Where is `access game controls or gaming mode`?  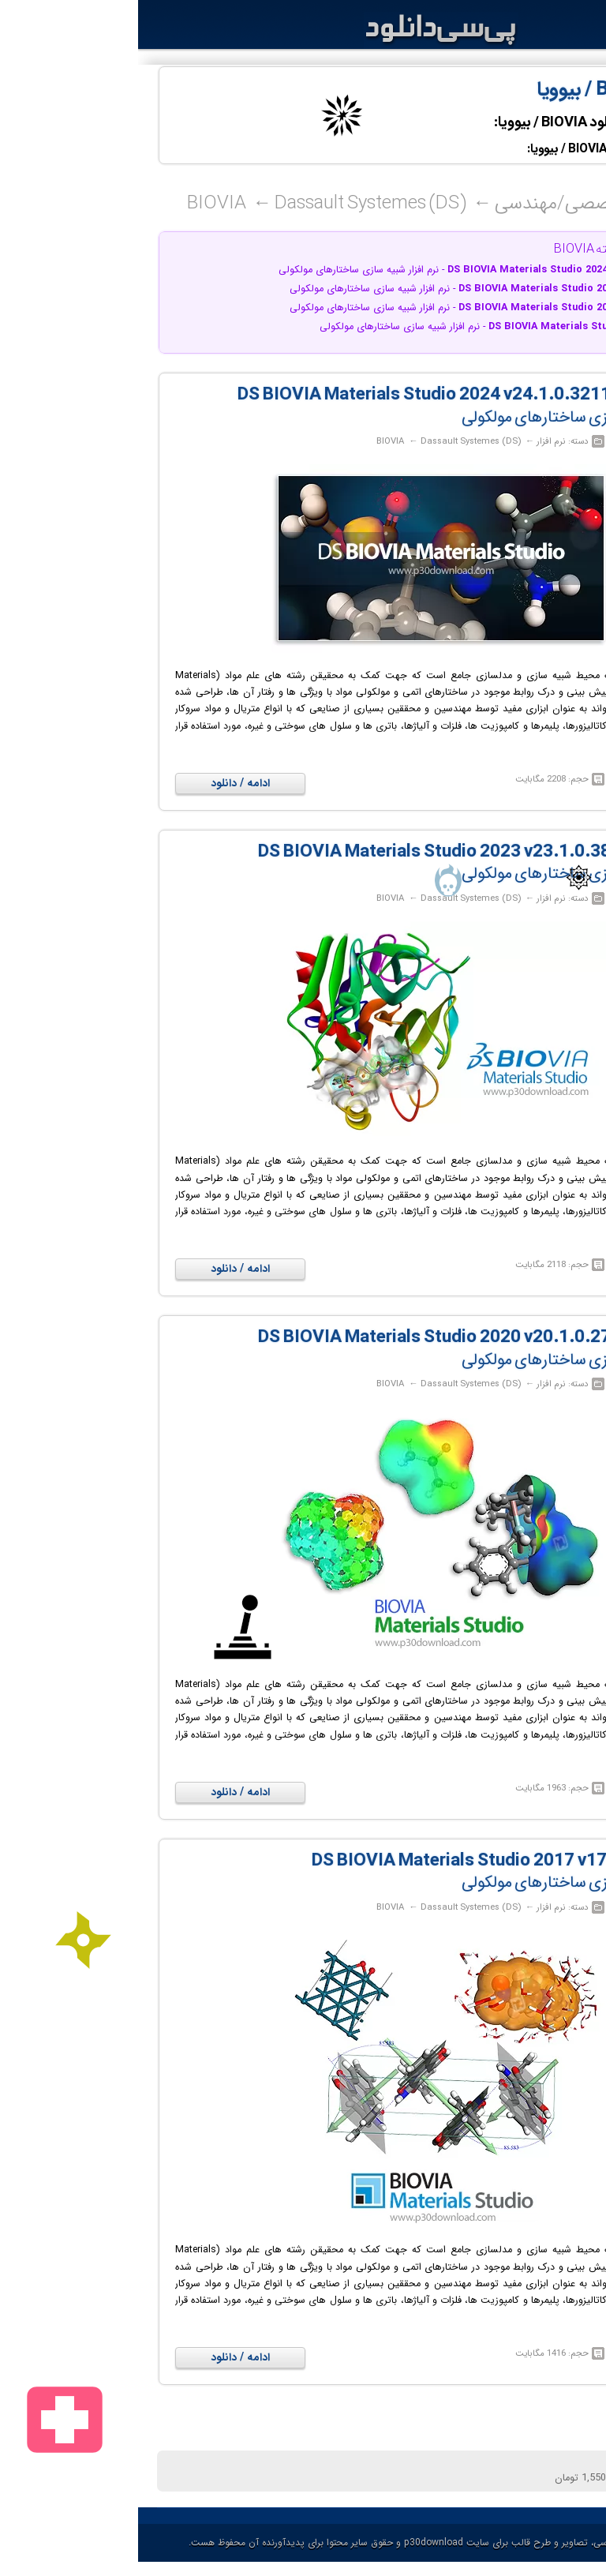
access game controls or gaming mode is located at coordinates (242, 1625).